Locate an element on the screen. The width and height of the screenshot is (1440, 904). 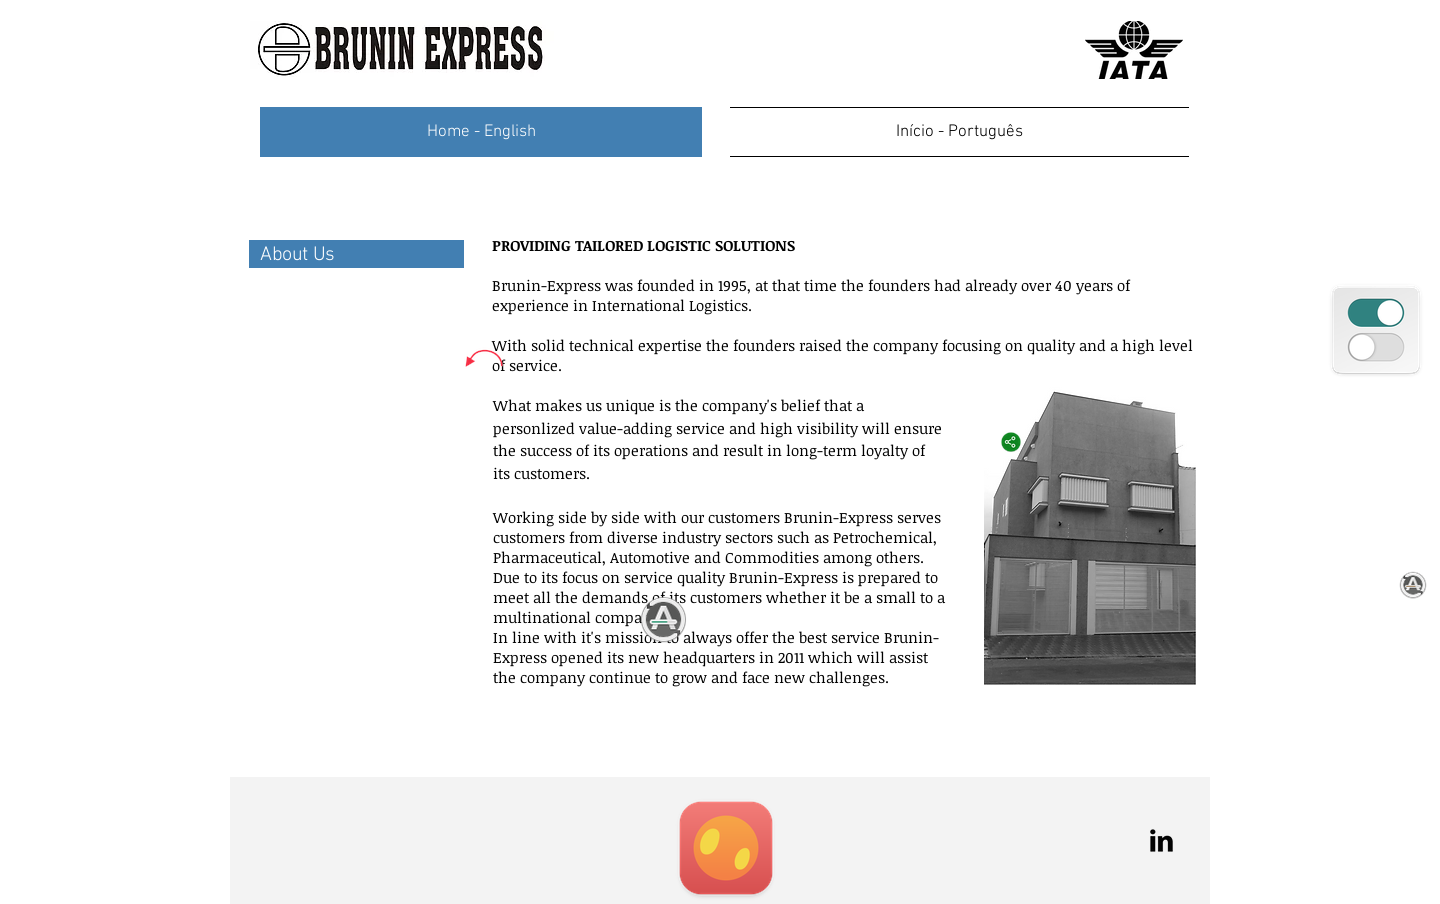
access sharing and network preferences is located at coordinates (1011, 442).